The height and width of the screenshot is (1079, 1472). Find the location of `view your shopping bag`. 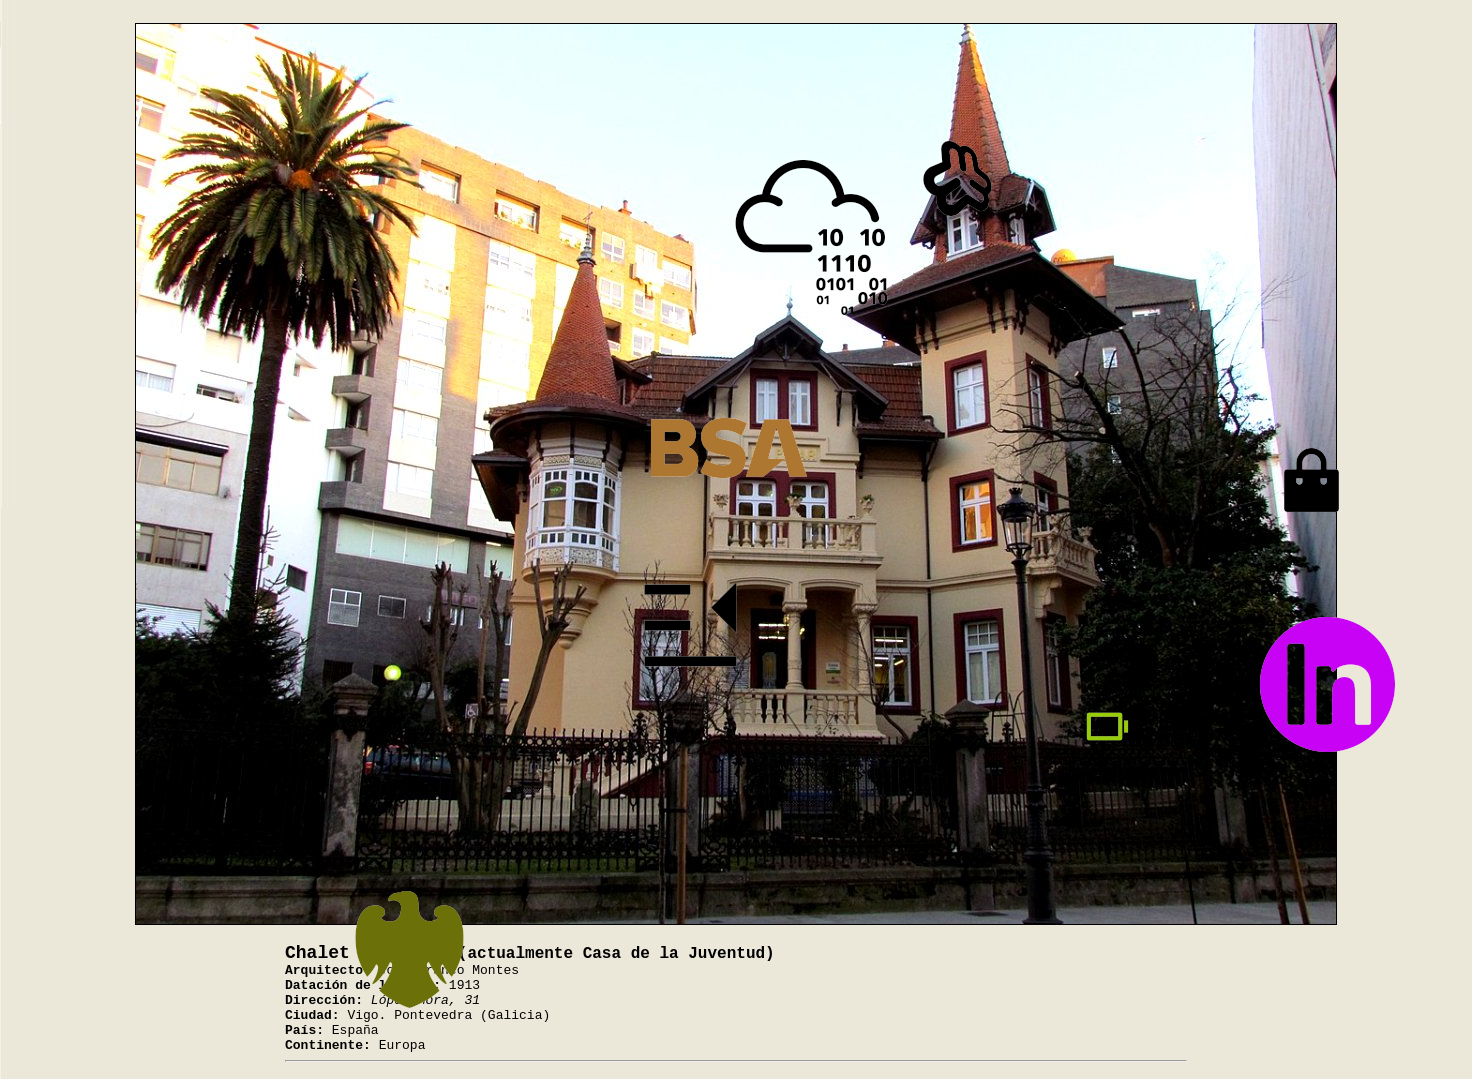

view your shopping bag is located at coordinates (1311, 481).